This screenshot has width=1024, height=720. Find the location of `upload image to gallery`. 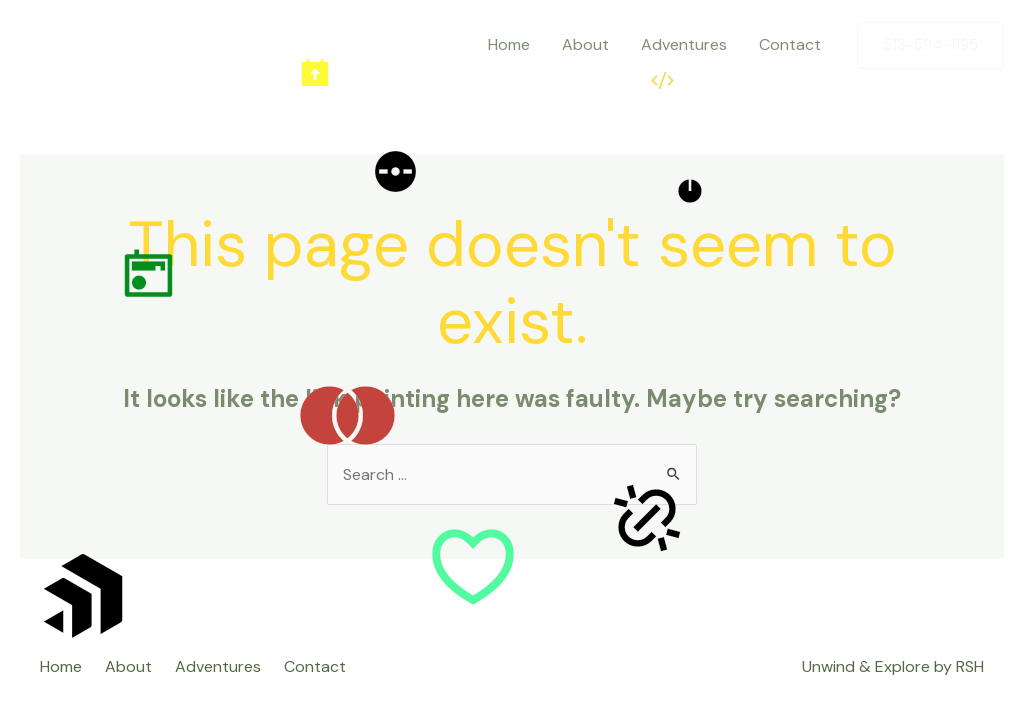

upload image to gallery is located at coordinates (315, 74).